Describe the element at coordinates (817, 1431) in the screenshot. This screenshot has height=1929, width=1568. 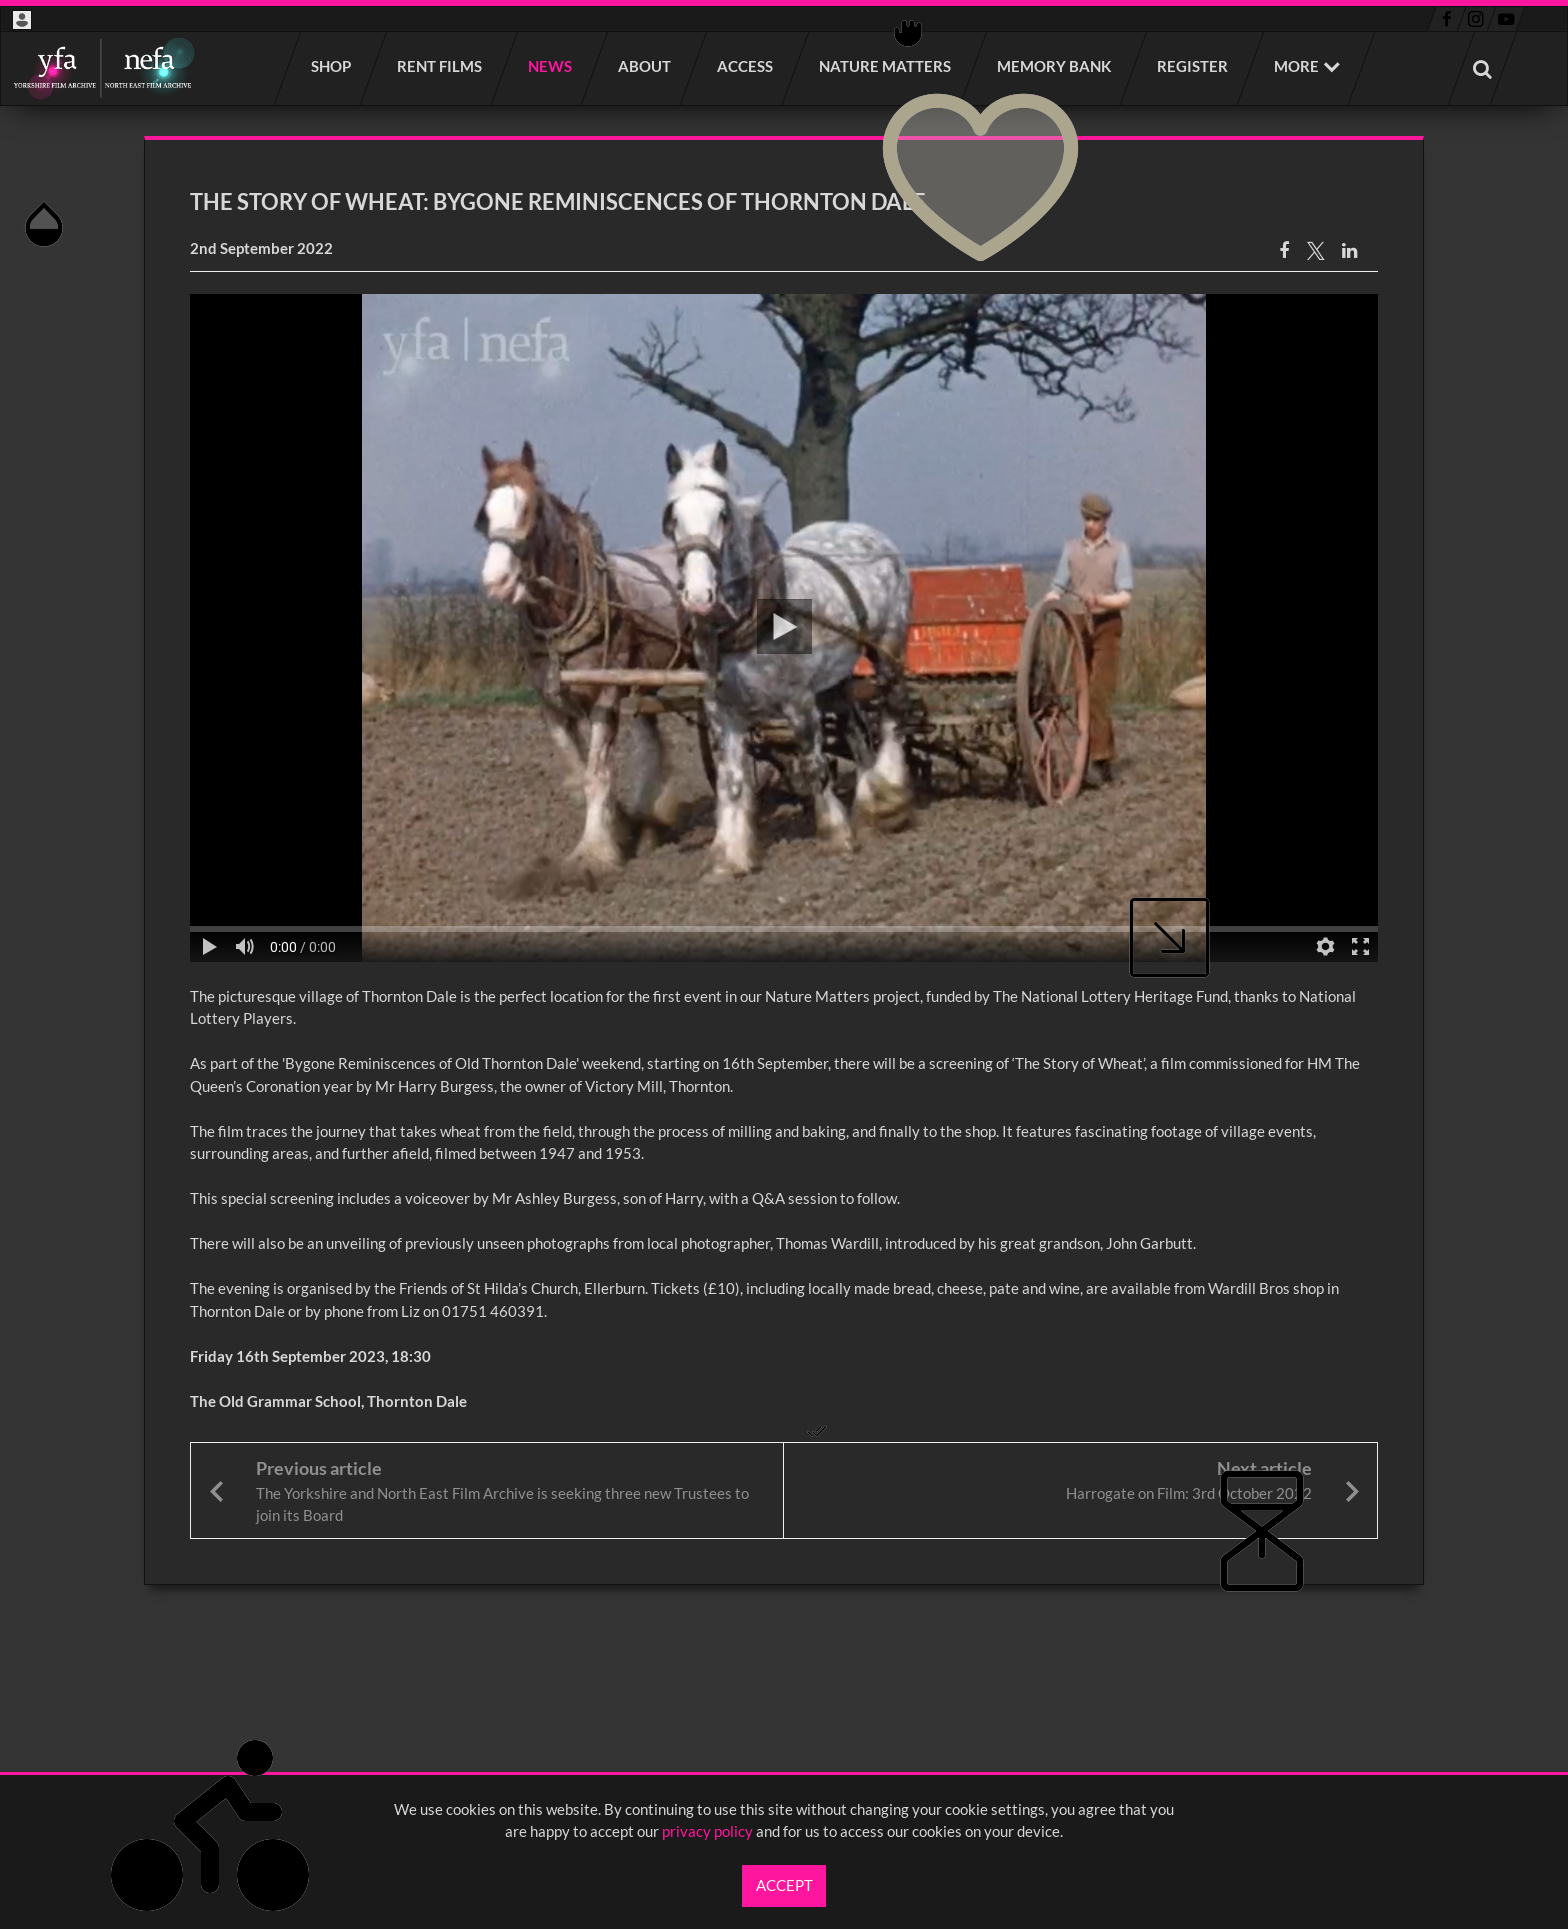
I see `all items marked as complete` at that location.